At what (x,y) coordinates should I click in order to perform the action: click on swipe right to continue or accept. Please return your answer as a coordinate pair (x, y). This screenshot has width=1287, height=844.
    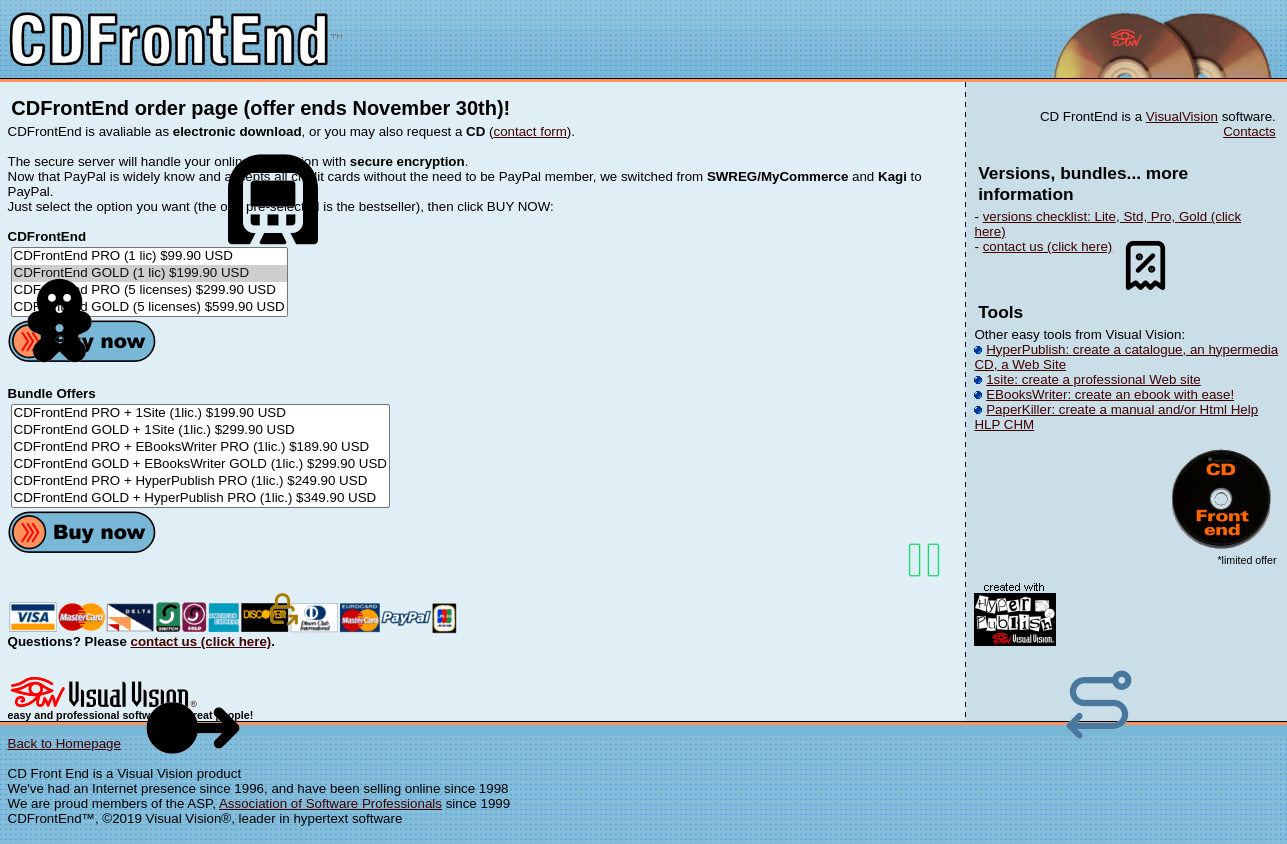
    Looking at the image, I should click on (193, 728).